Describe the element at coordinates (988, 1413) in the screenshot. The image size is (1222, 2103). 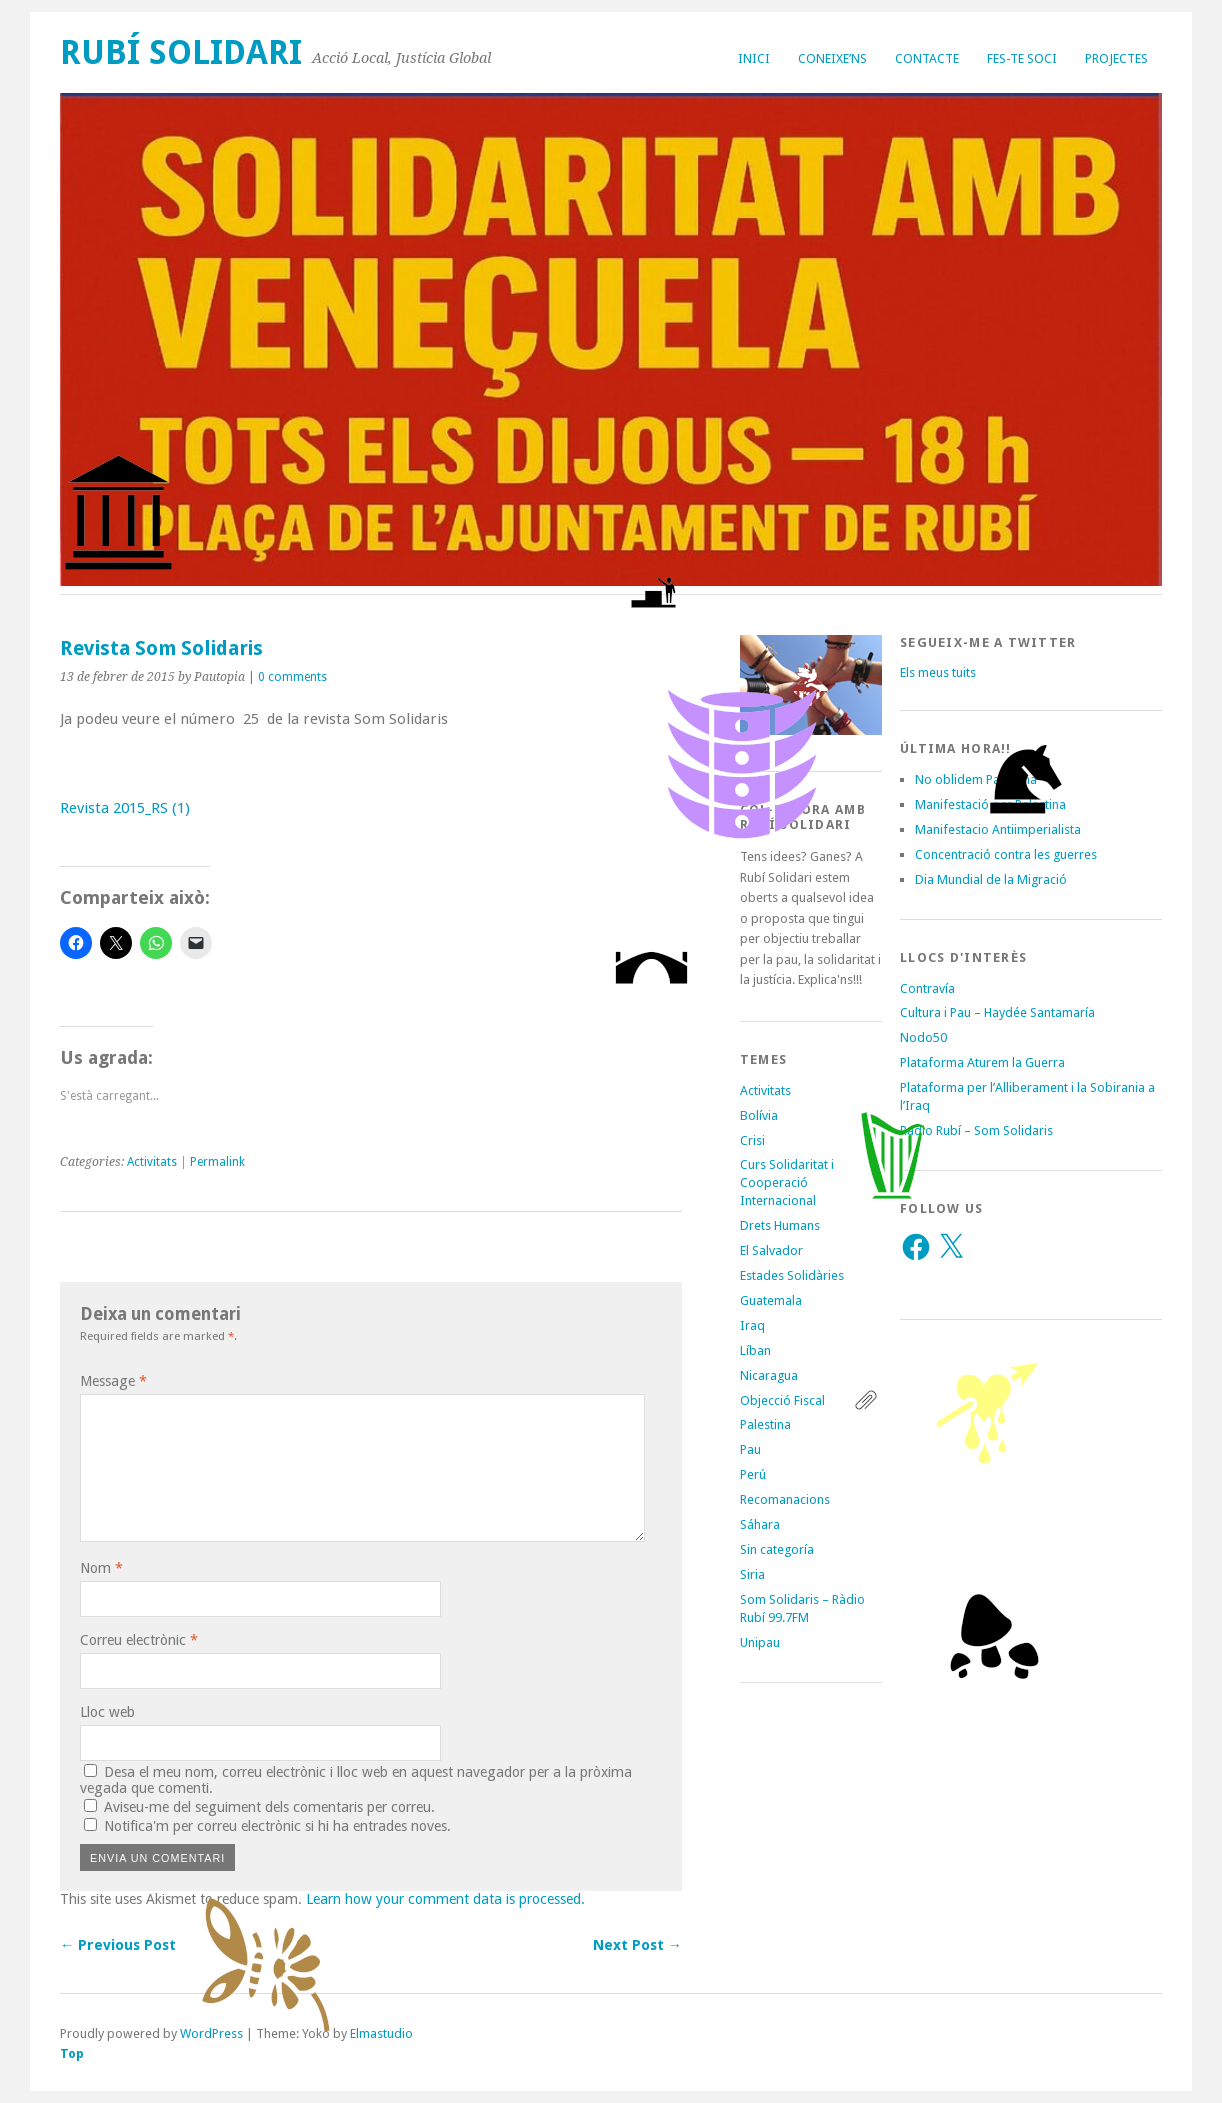
I see `indicates heartbreak or emotional damage status` at that location.